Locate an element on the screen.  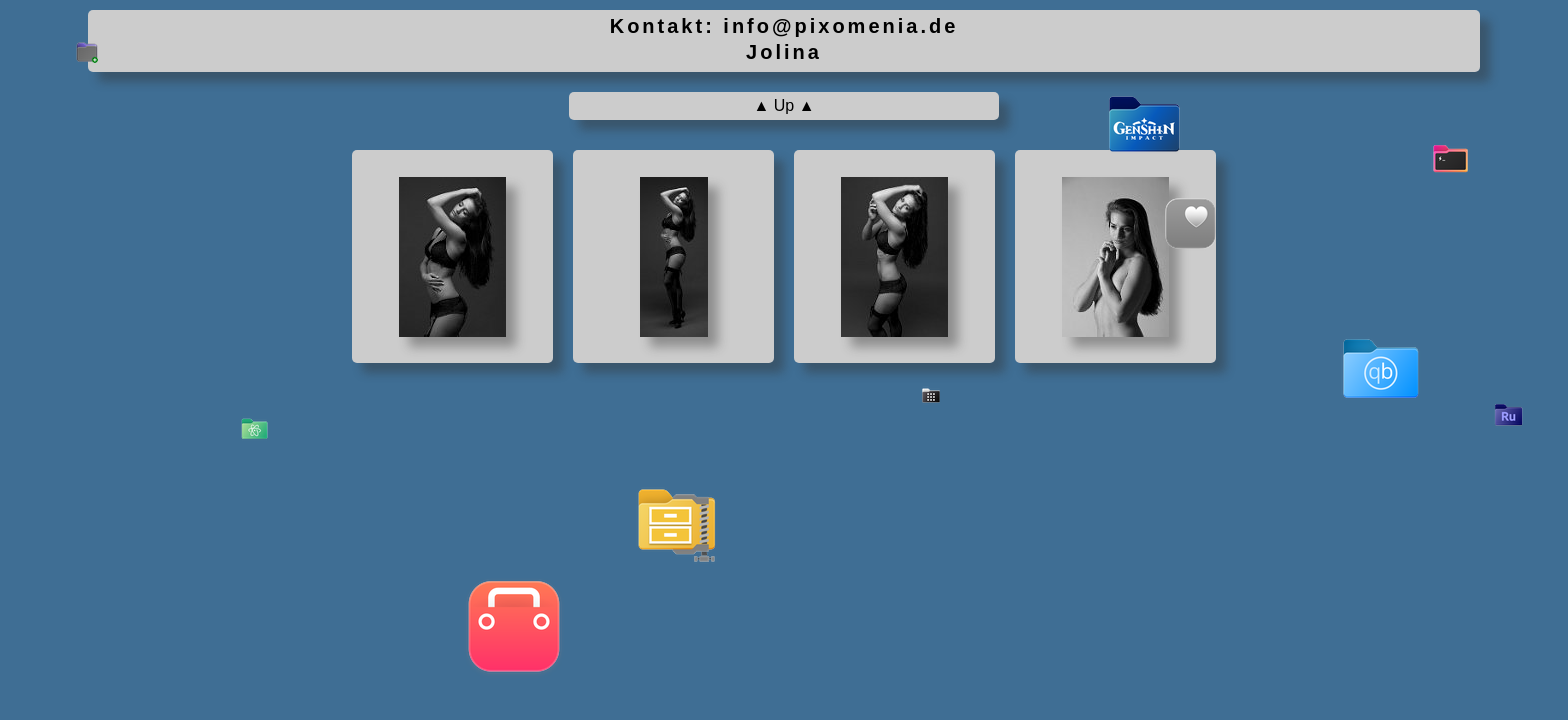
open the utilities folder is located at coordinates (514, 628).